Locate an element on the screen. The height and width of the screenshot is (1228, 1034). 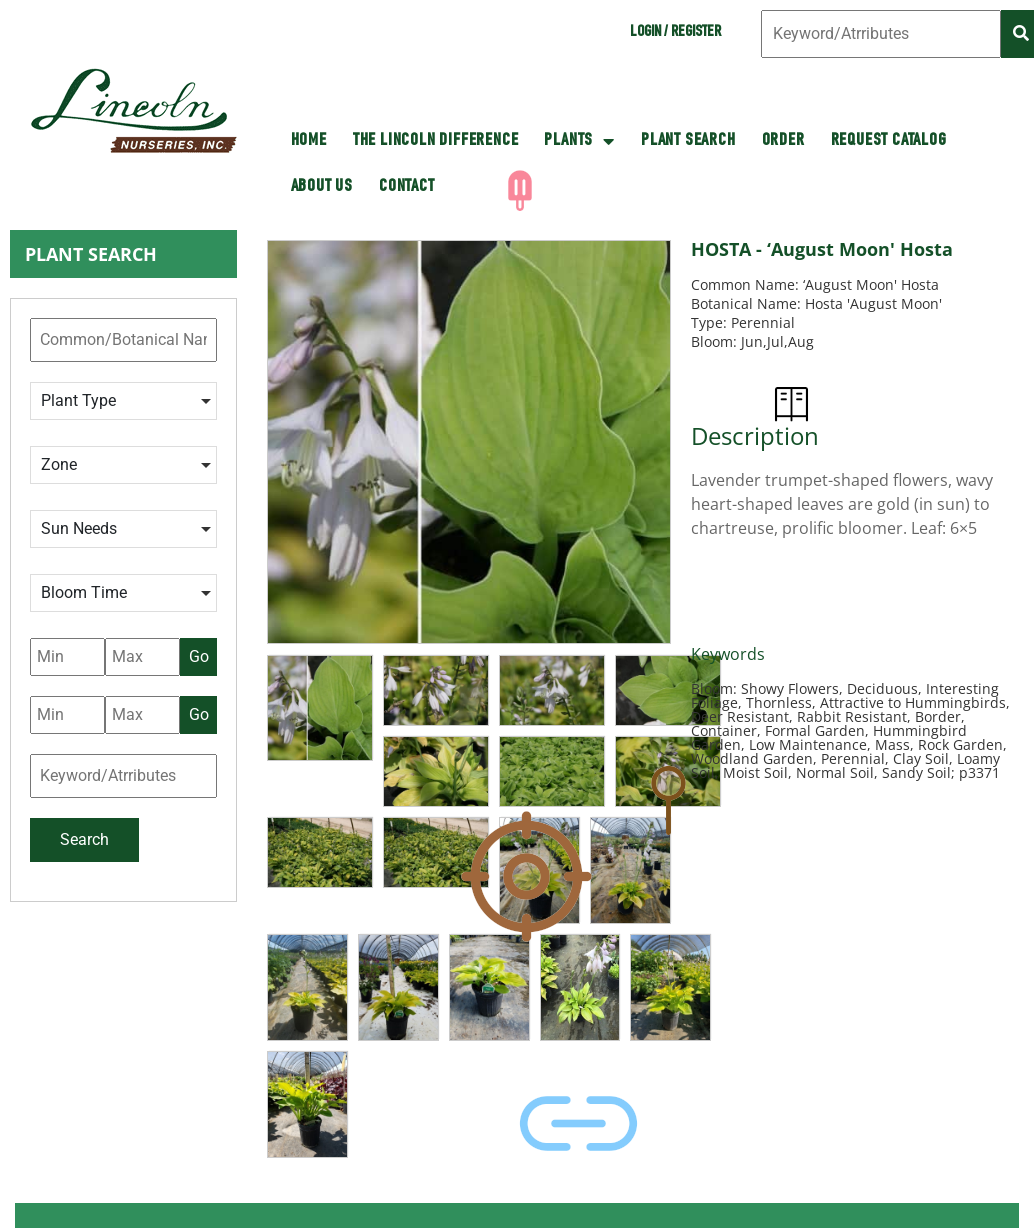
access storage lockers is located at coordinates (791, 403).